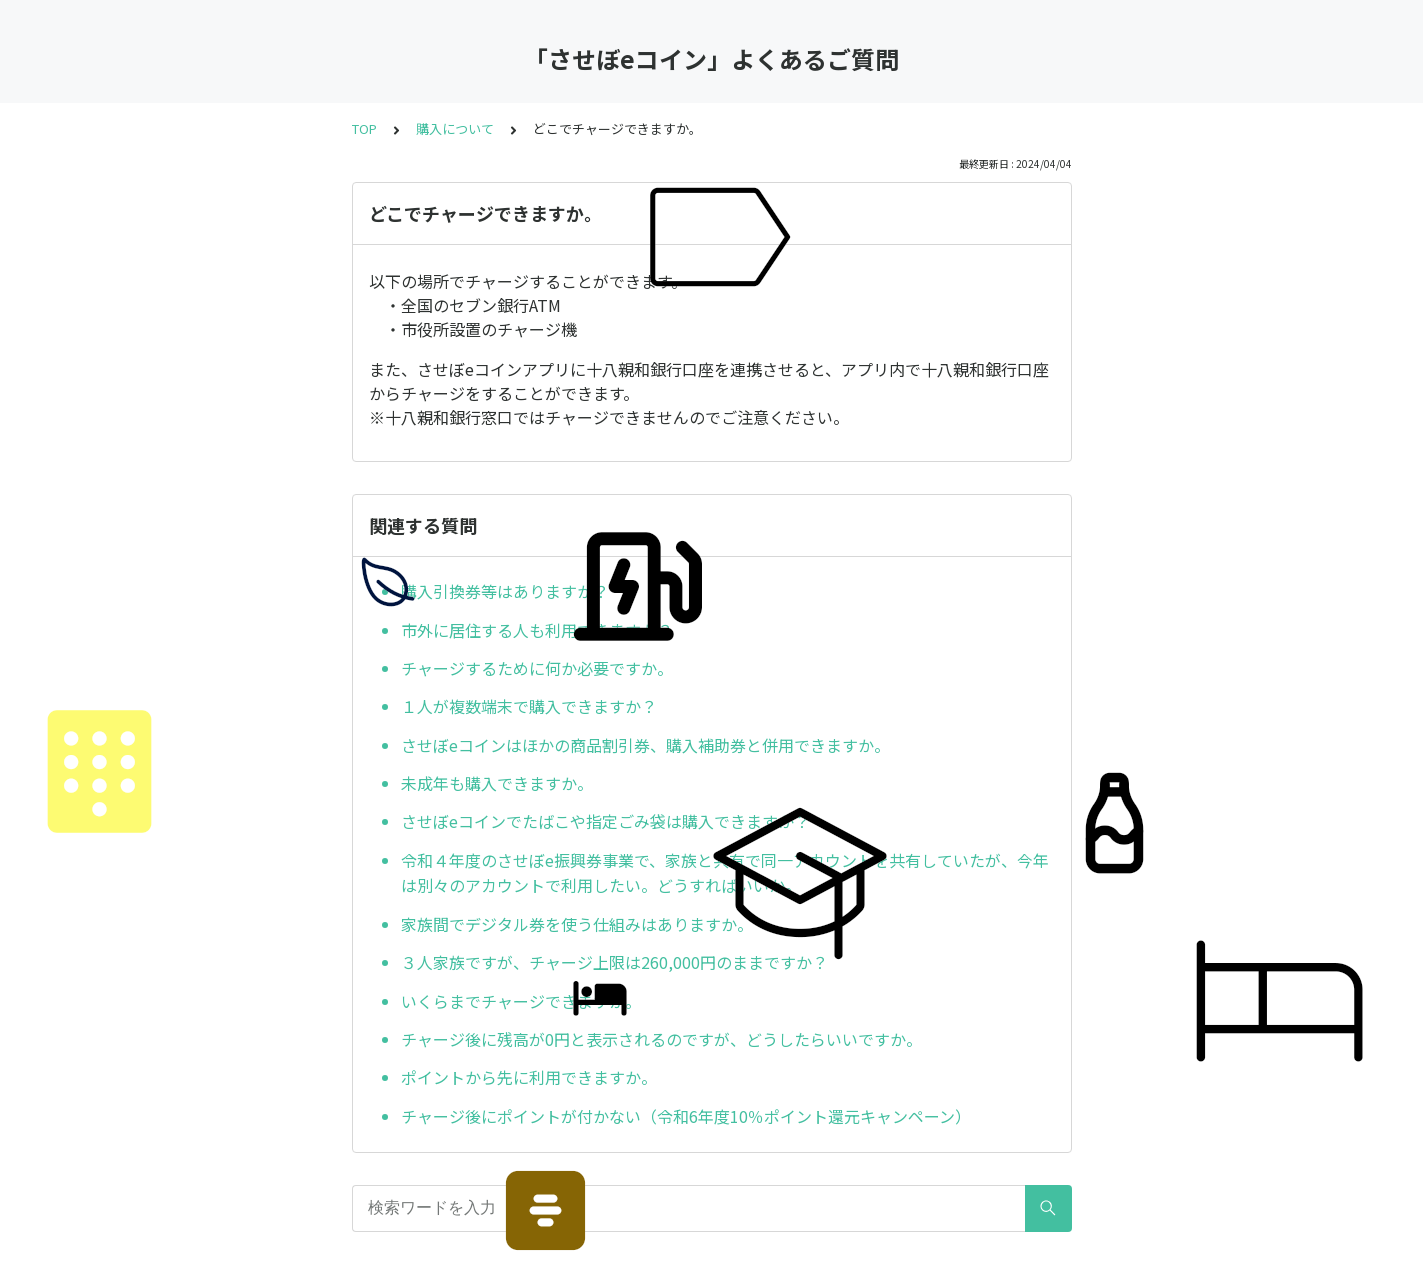 The image size is (1423, 1264). I want to click on access education or learning resources, so click(800, 878).